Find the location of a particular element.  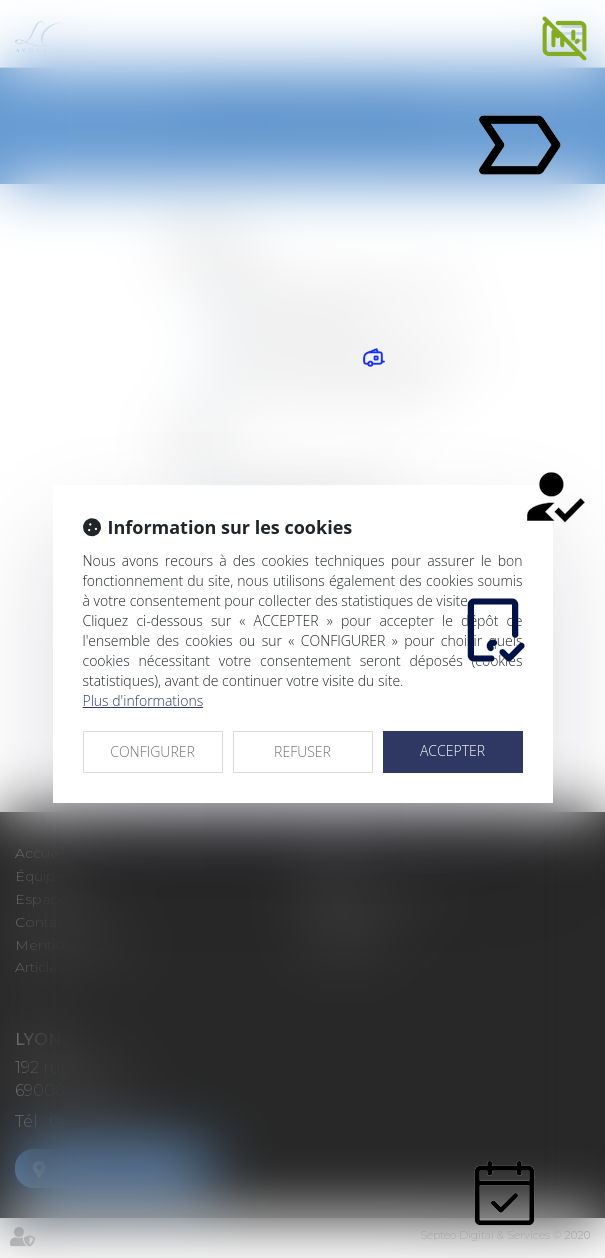

disable markdown formatting is located at coordinates (564, 38).